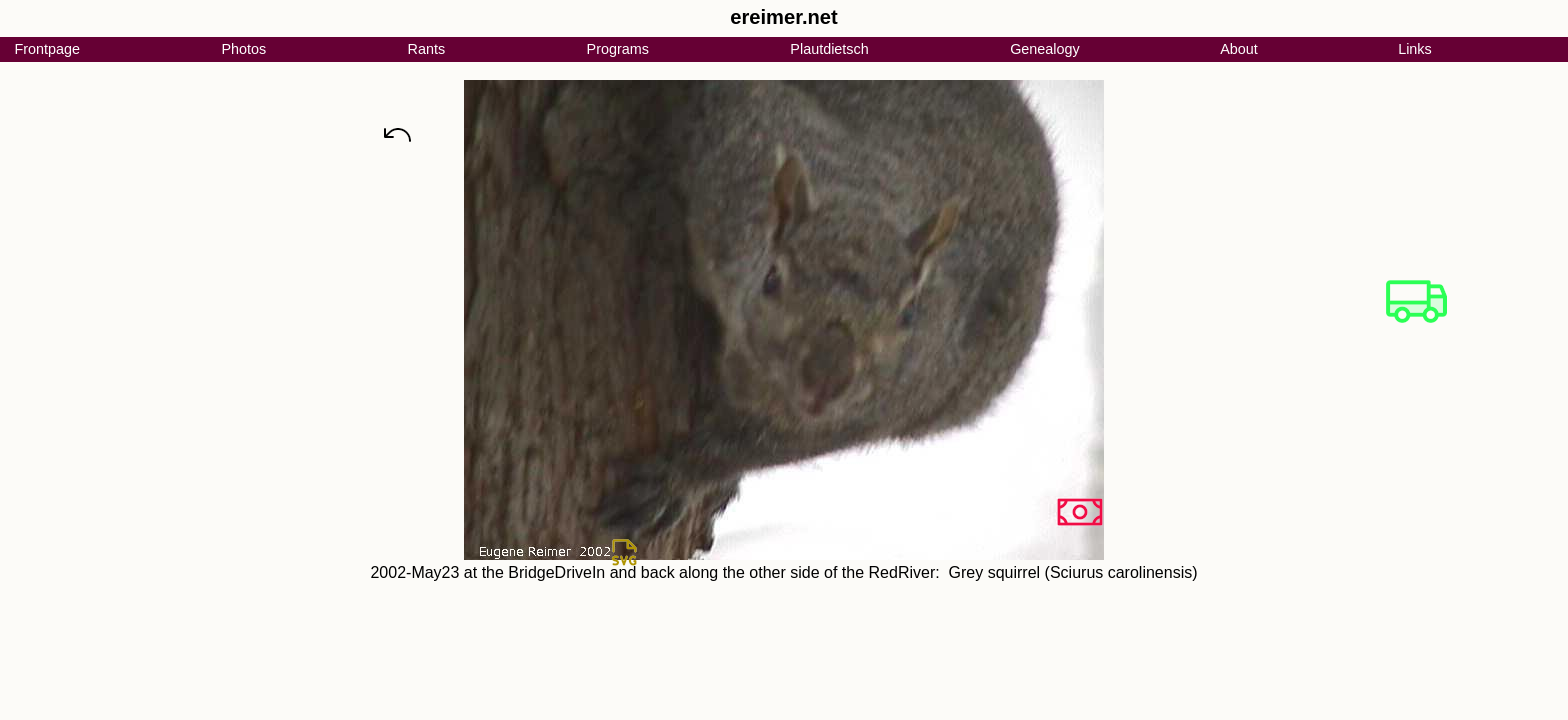 The image size is (1568, 720). What do you see at coordinates (1080, 512) in the screenshot?
I see `view account balance or funds` at bounding box center [1080, 512].